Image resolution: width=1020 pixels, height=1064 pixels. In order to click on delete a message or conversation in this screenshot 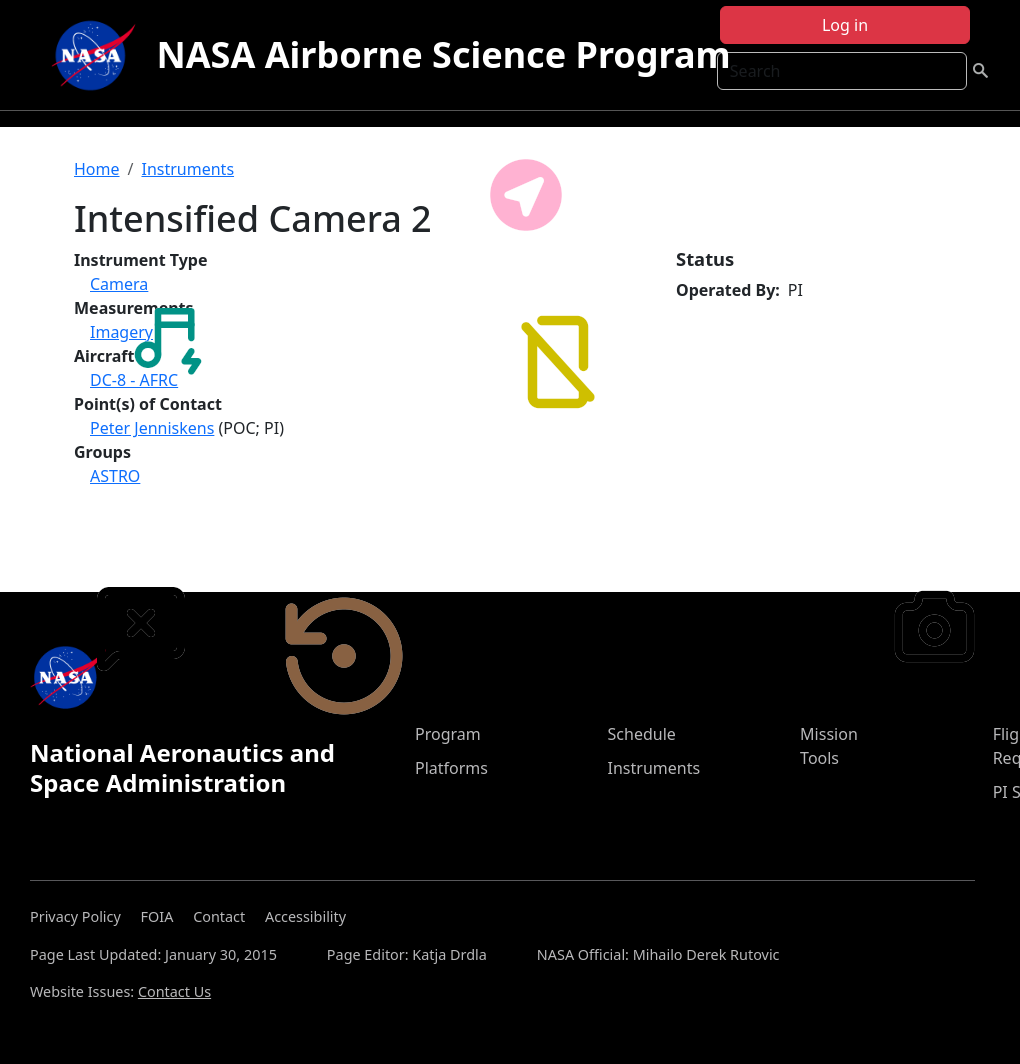, I will do `click(141, 627)`.